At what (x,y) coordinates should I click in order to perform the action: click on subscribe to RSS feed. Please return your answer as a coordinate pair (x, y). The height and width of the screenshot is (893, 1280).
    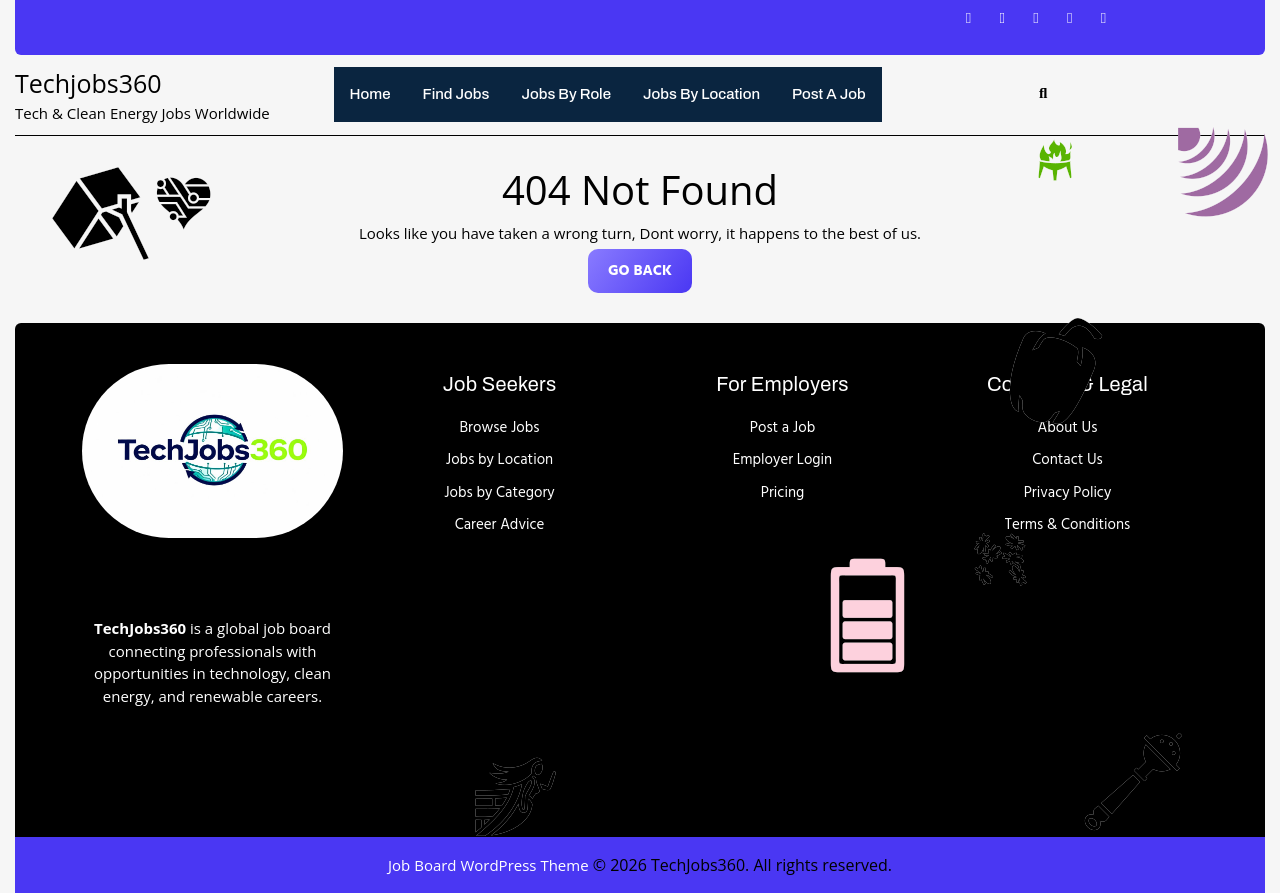
    Looking at the image, I should click on (1223, 173).